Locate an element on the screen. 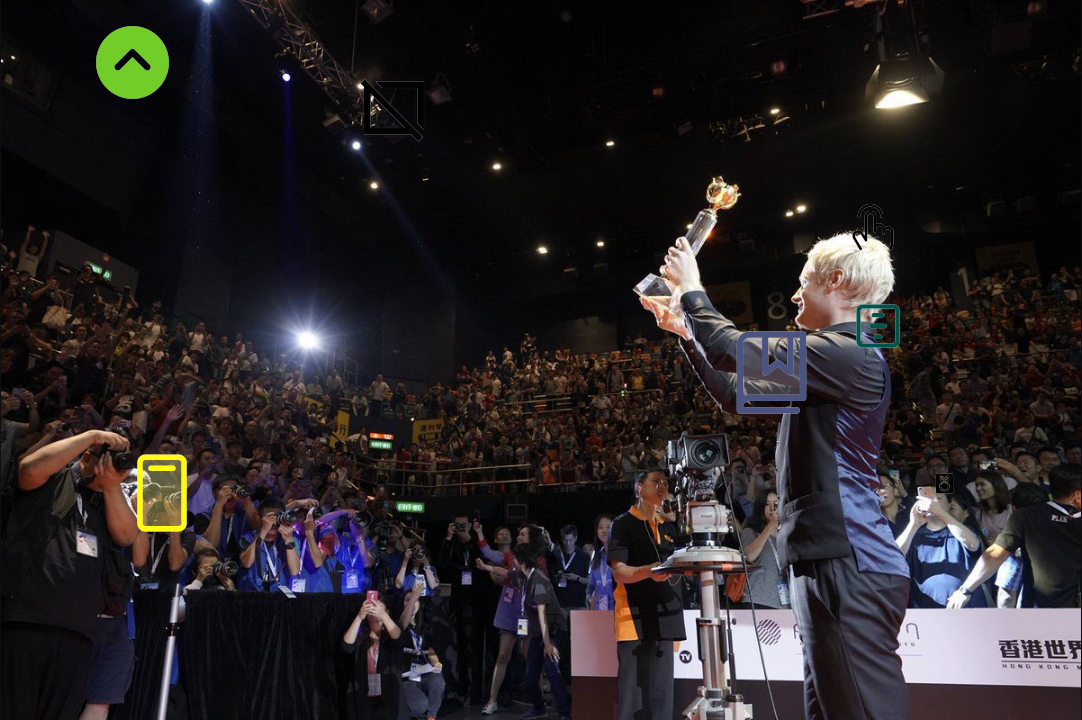  center align content with stretch distribution is located at coordinates (878, 326).